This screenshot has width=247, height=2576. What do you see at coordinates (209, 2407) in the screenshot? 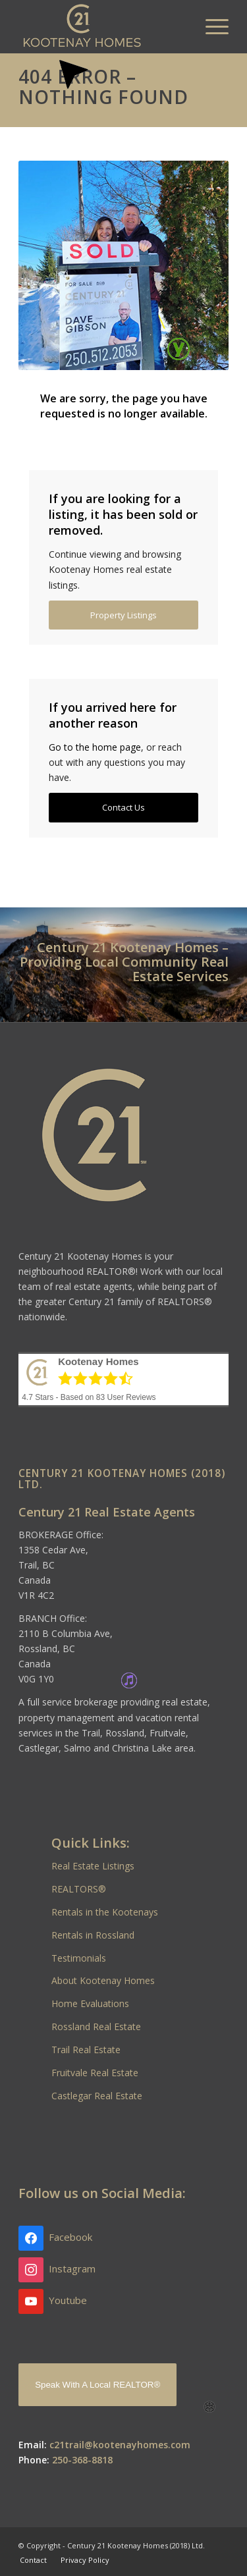
I see `Rotary International organization logo` at bounding box center [209, 2407].